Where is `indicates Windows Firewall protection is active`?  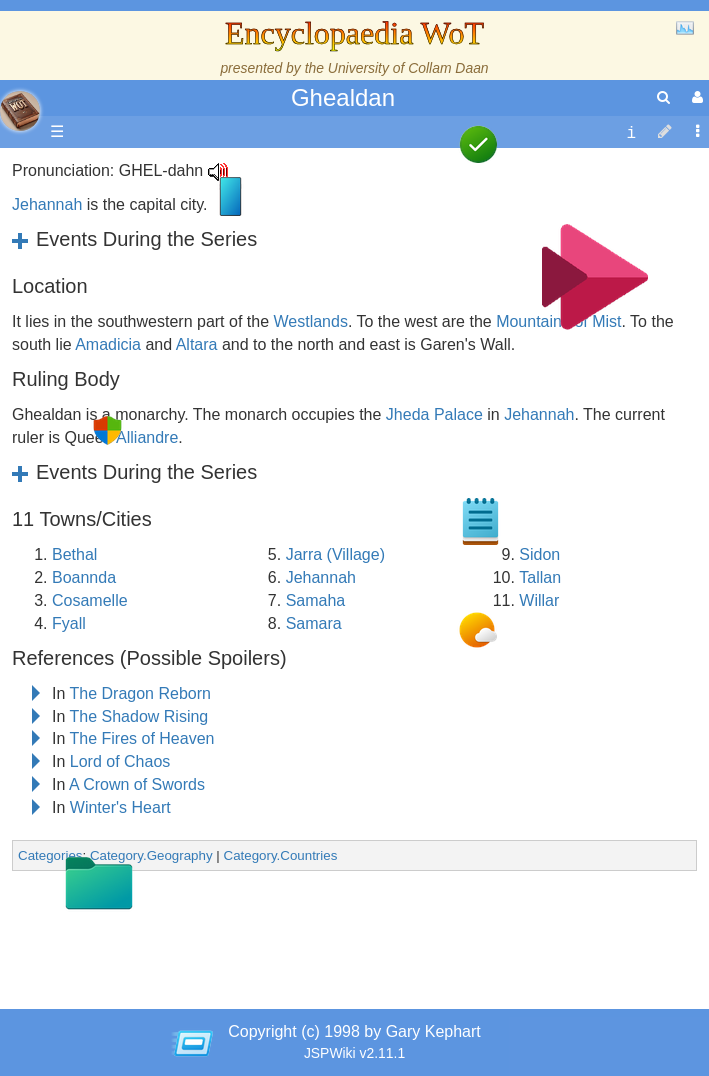 indicates Windows Firewall protection is active is located at coordinates (107, 430).